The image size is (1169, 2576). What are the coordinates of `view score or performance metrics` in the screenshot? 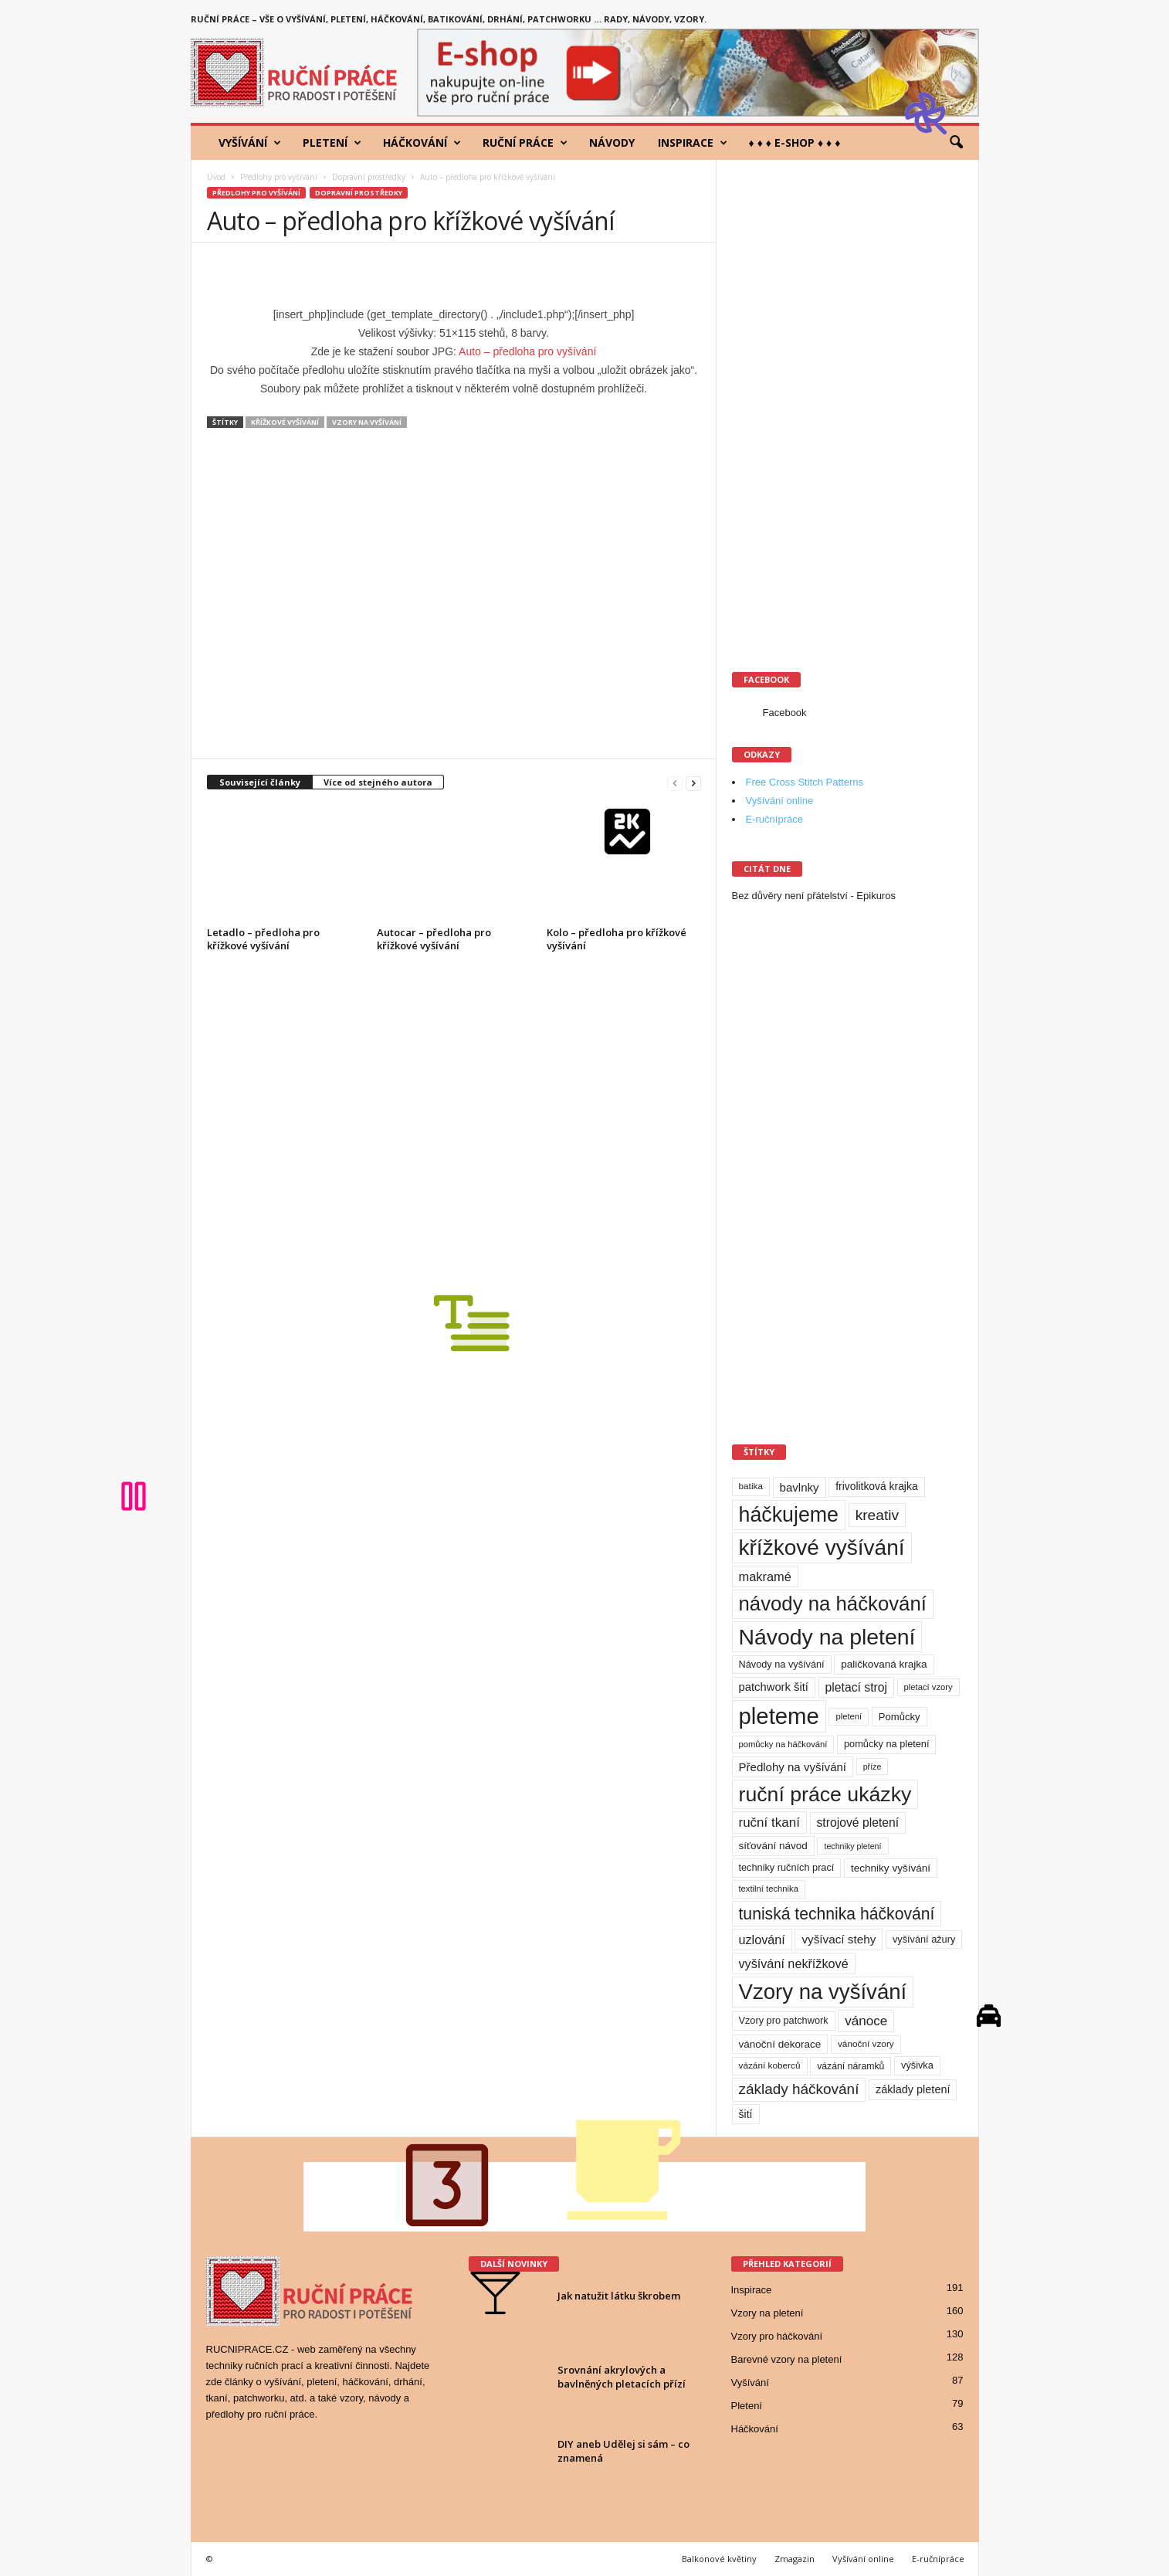 It's located at (627, 831).